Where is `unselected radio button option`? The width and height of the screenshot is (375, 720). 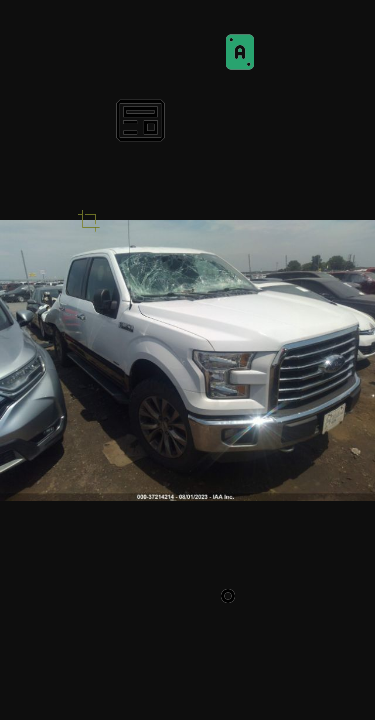 unselected radio button option is located at coordinates (228, 596).